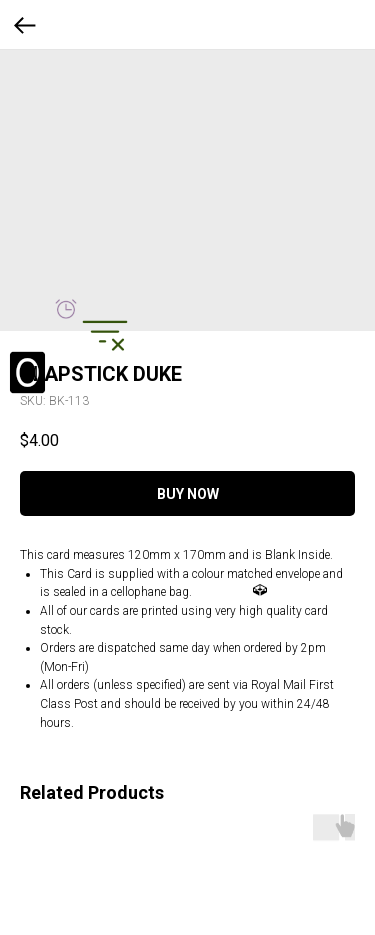 Image resolution: width=375 pixels, height=935 pixels. What do you see at coordinates (105, 330) in the screenshot?
I see `clear all active filters` at bounding box center [105, 330].